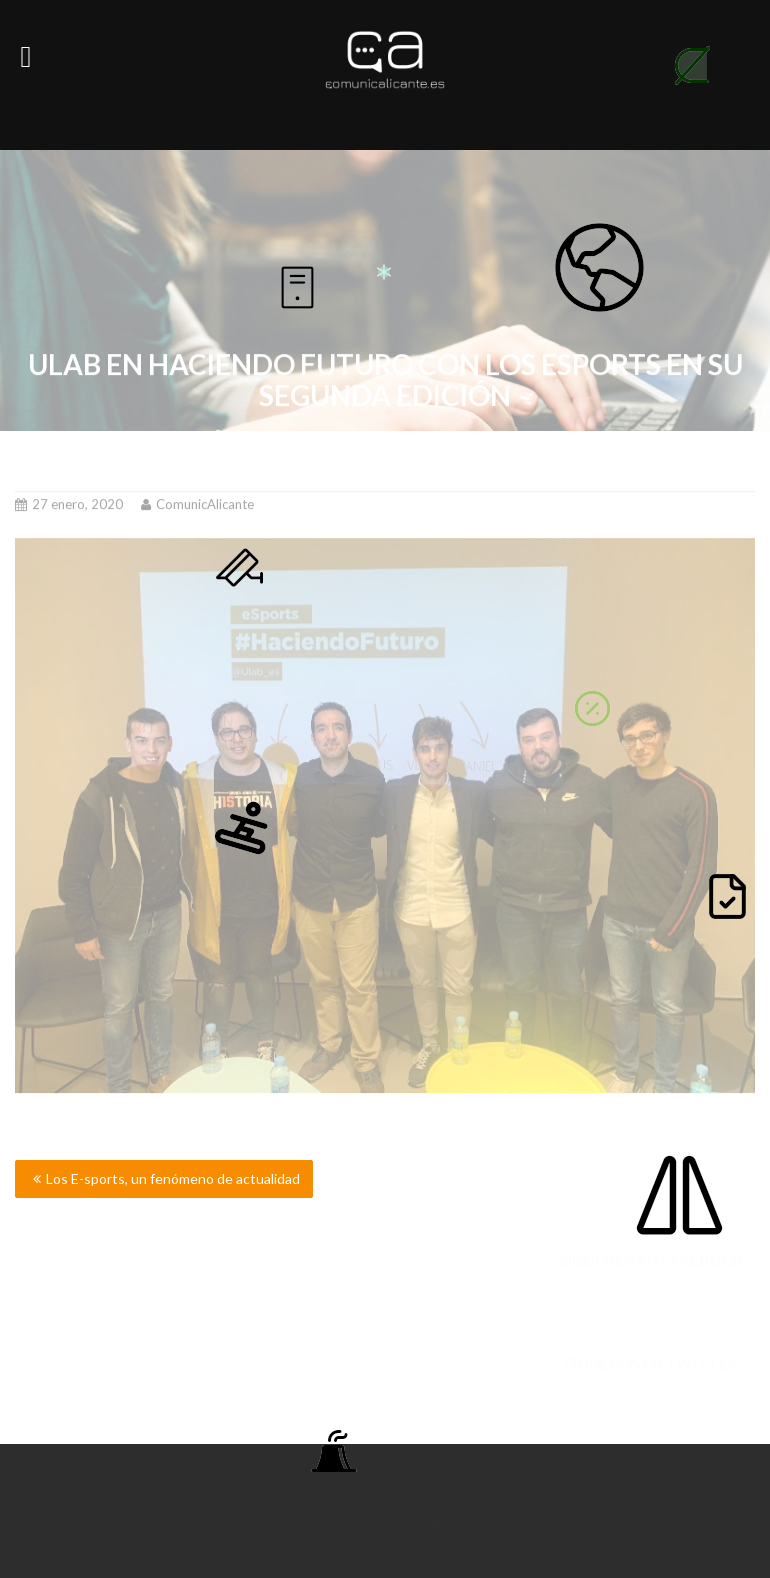 This screenshot has width=770, height=1578. Describe the element at coordinates (692, 65) in the screenshot. I see `indicates a set is not a subset of another in mathematical notation` at that location.